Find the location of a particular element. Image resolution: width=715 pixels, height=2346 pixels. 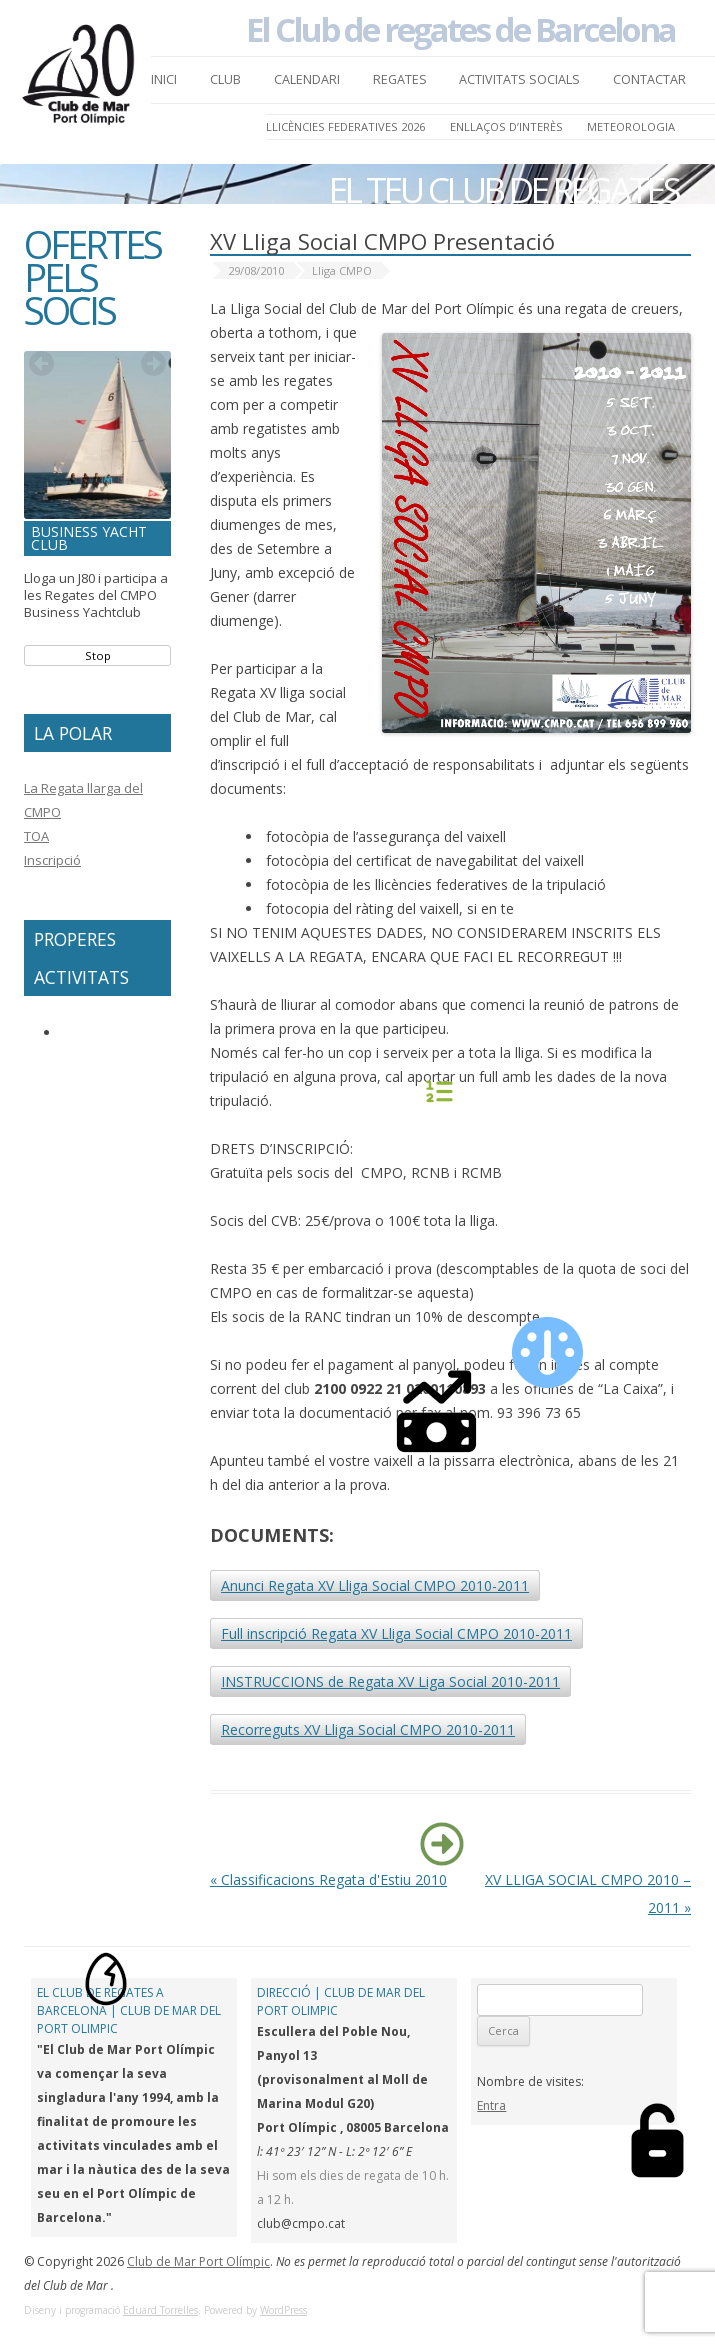

view financial growth or earnings trends is located at coordinates (436, 1412).